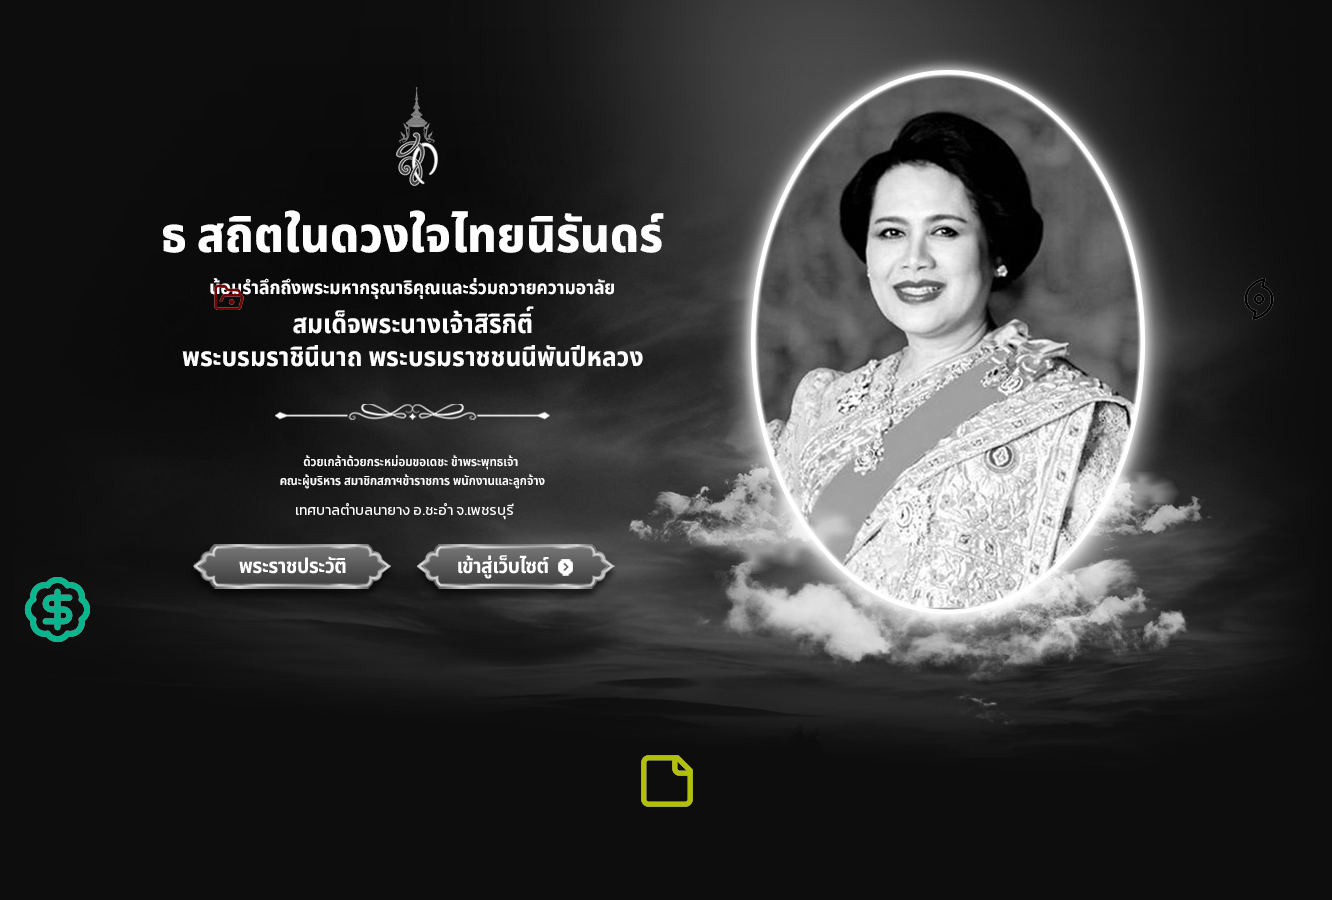 The width and height of the screenshot is (1332, 900). What do you see at coordinates (57, 609) in the screenshot?
I see `view pricing or payment options` at bounding box center [57, 609].